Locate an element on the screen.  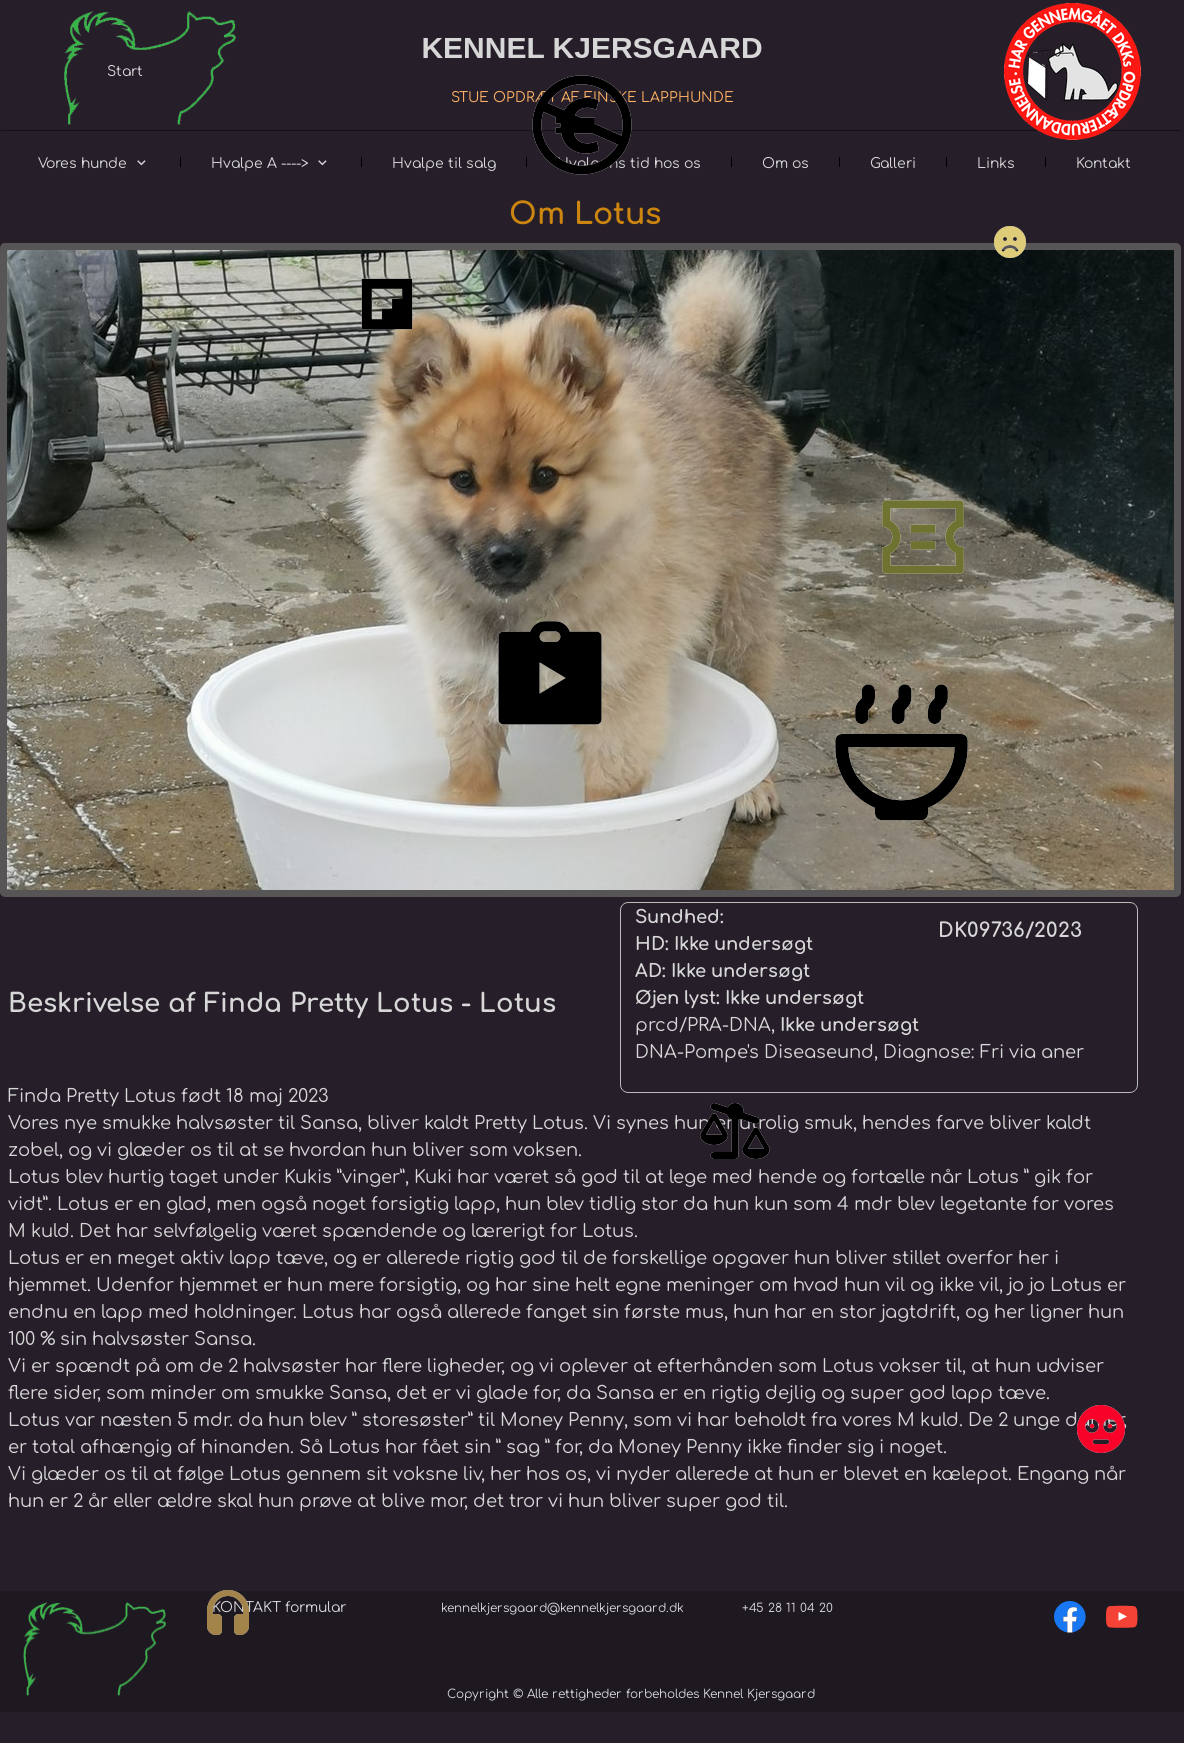
view available coupons or discounts is located at coordinates (923, 537).